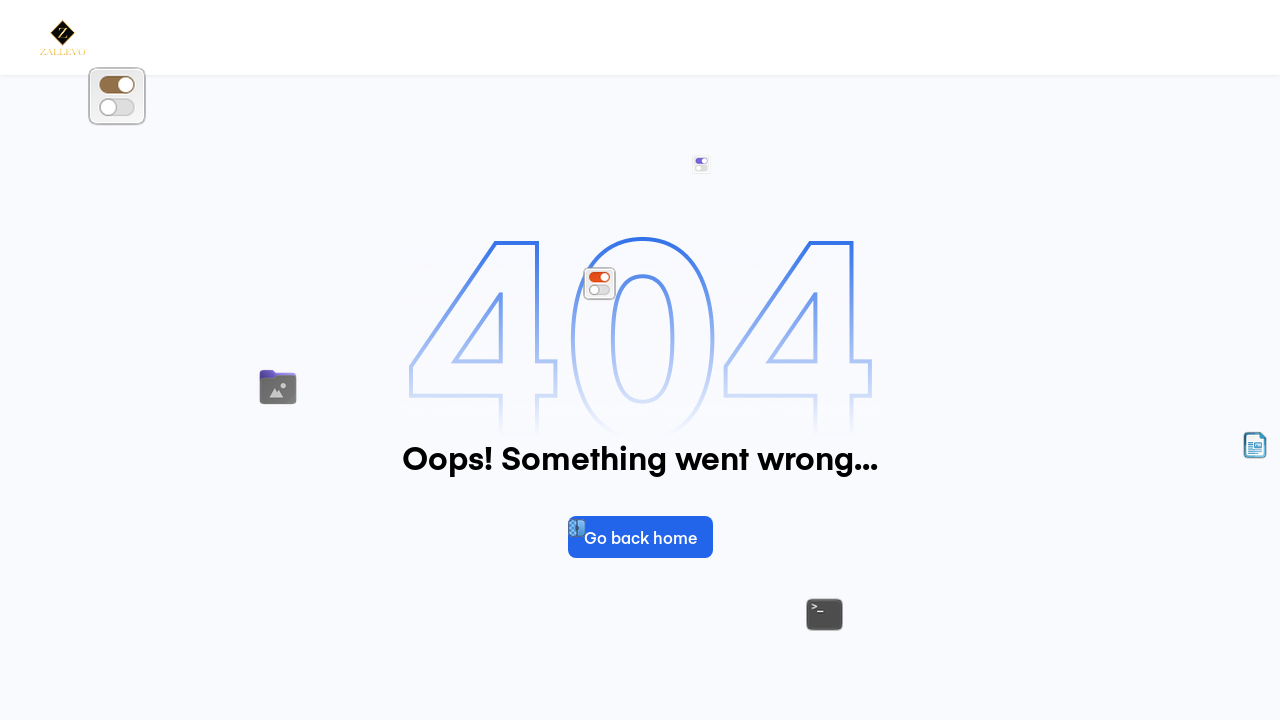 This screenshot has height=720, width=1280. I want to click on open gnome tweaks to customize system settings, so click(599, 283).